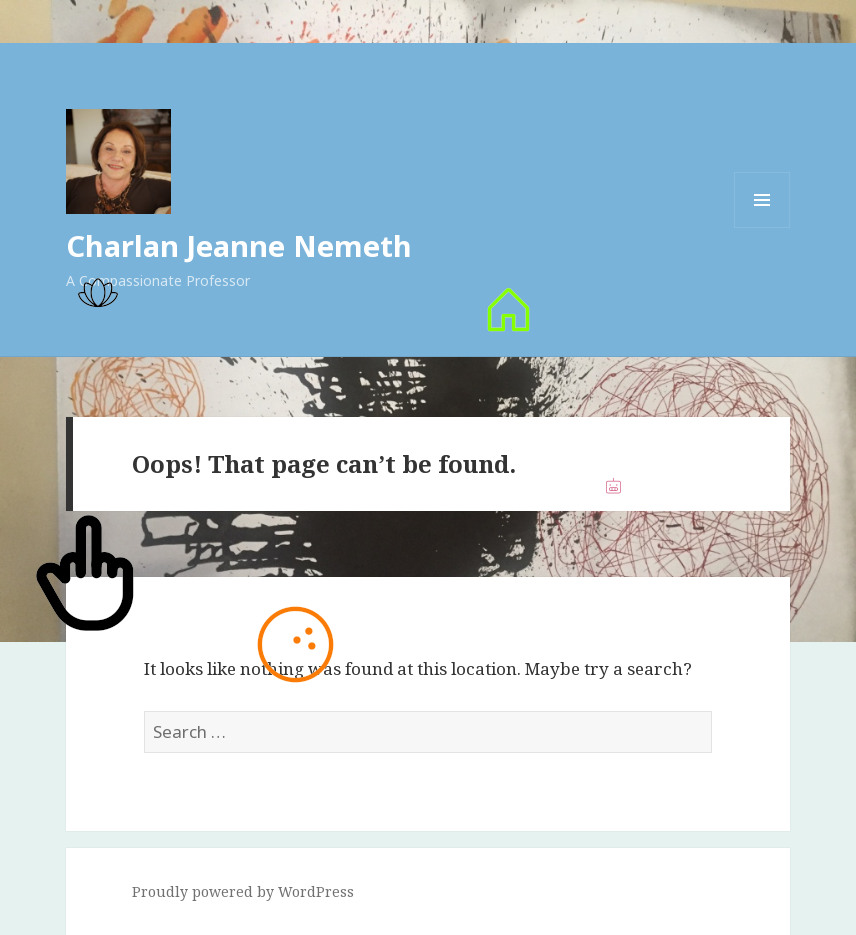  I want to click on access AI assistant or chatbot, so click(613, 486).